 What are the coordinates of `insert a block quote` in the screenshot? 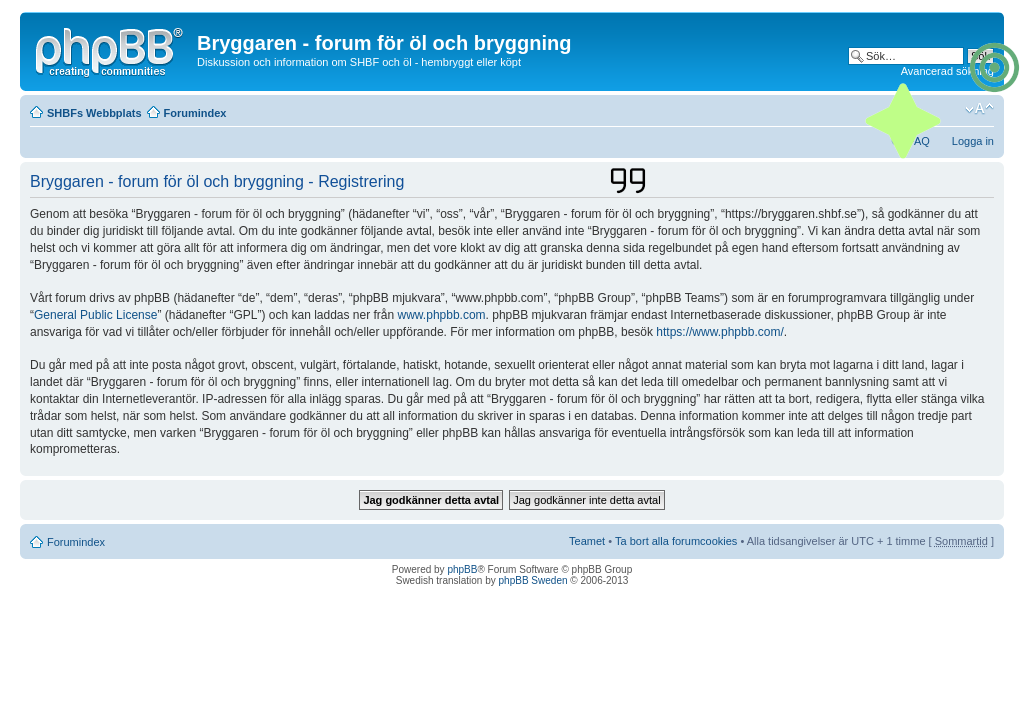 It's located at (628, 180).